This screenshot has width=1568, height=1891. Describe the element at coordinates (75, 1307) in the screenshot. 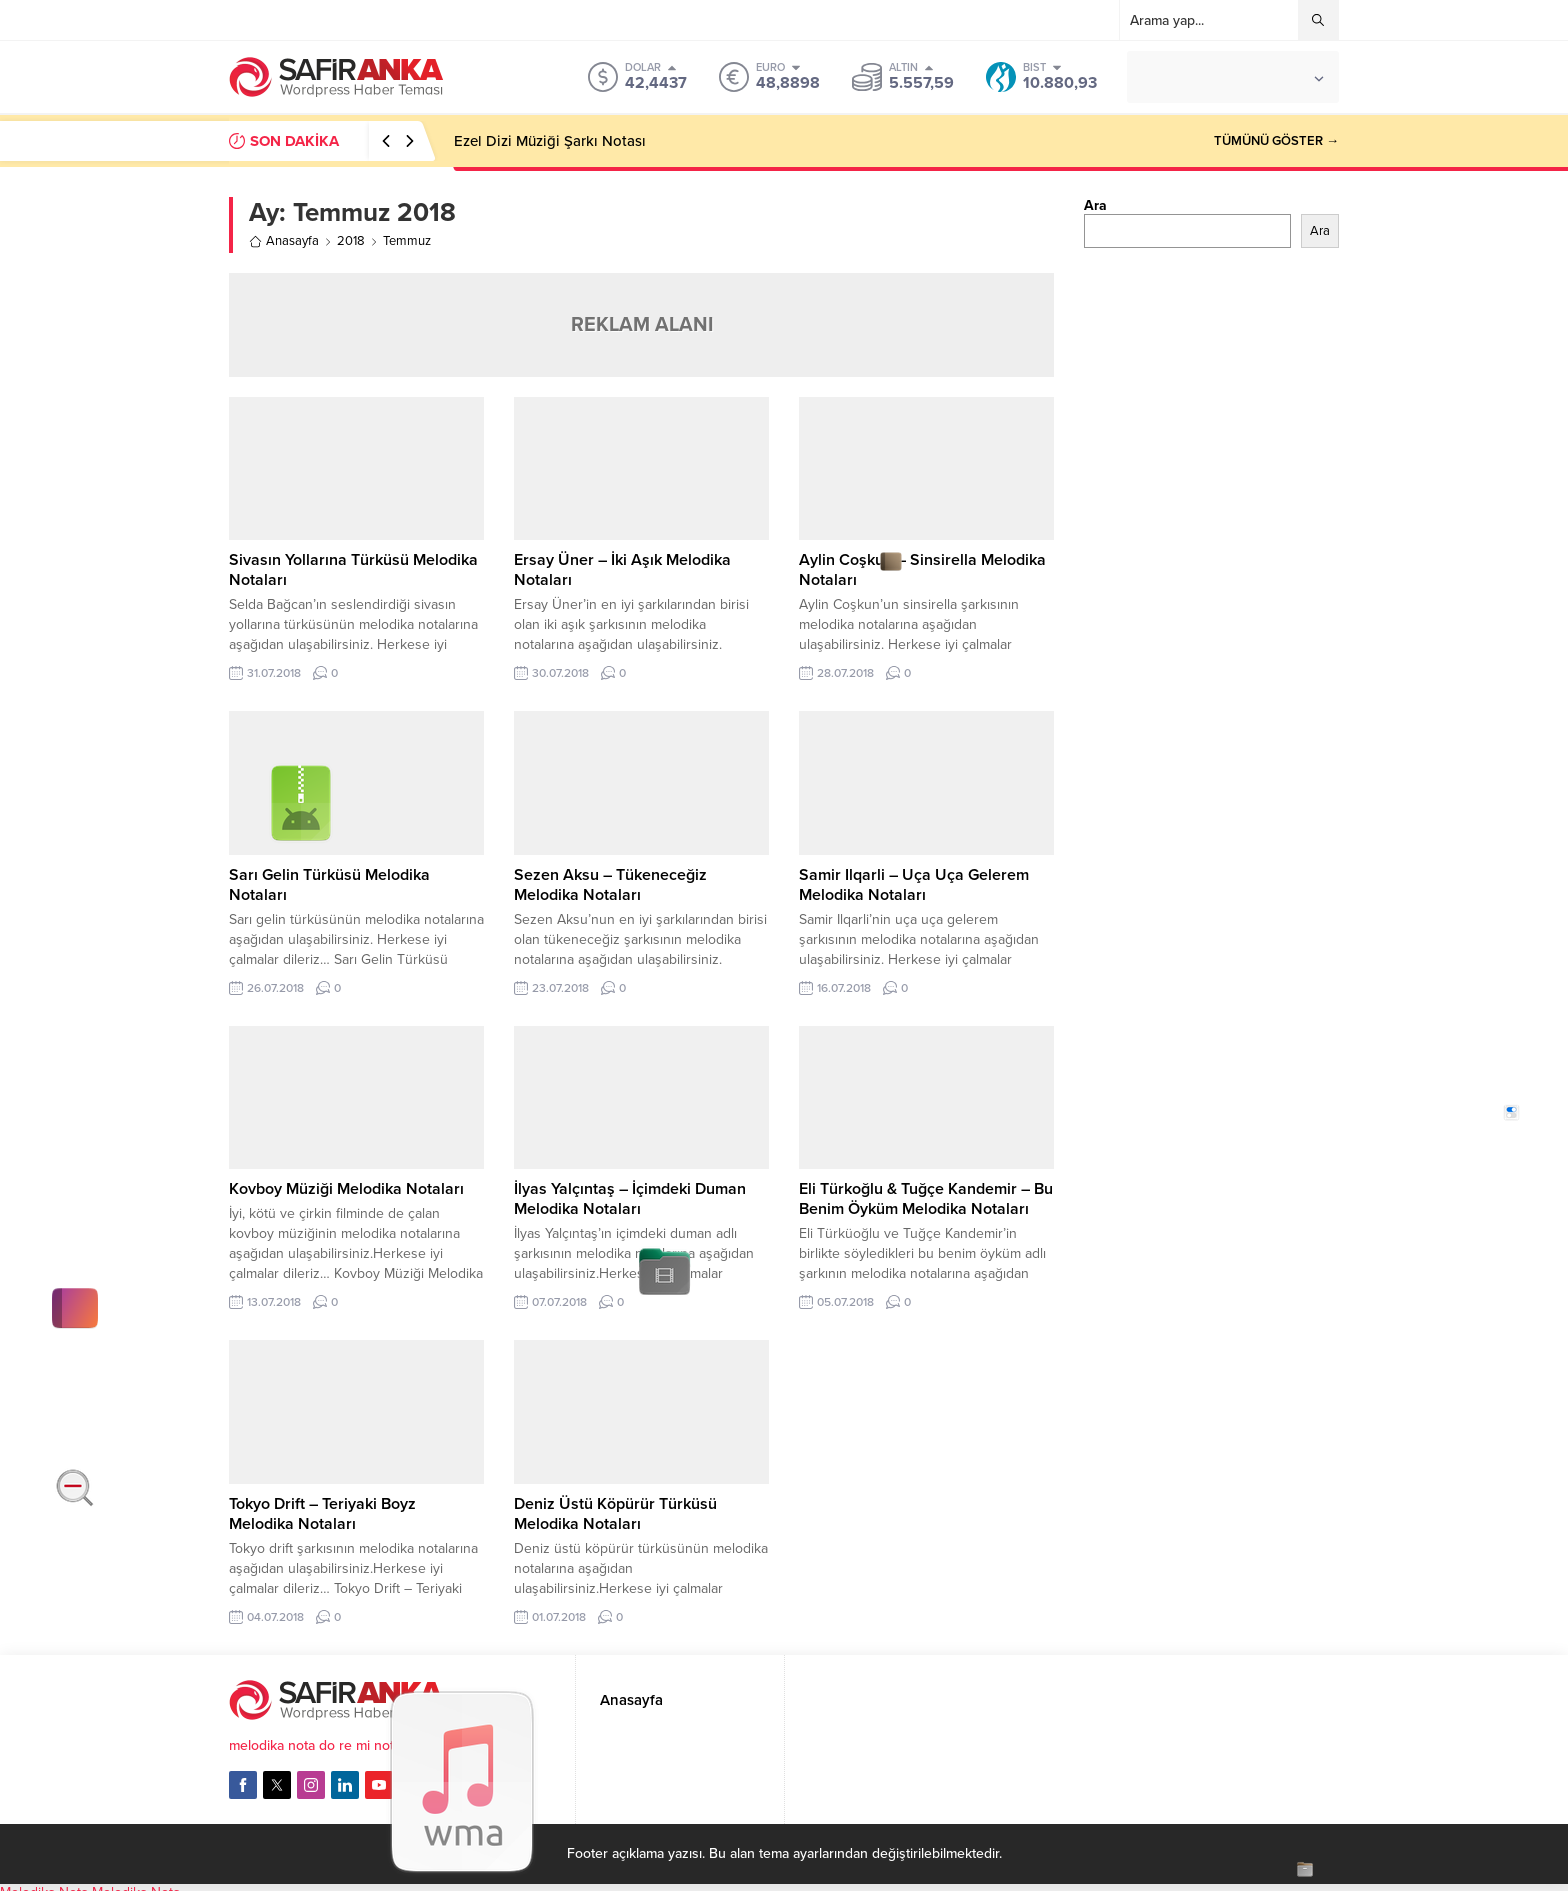

I see `access the desktop folder` at that location.